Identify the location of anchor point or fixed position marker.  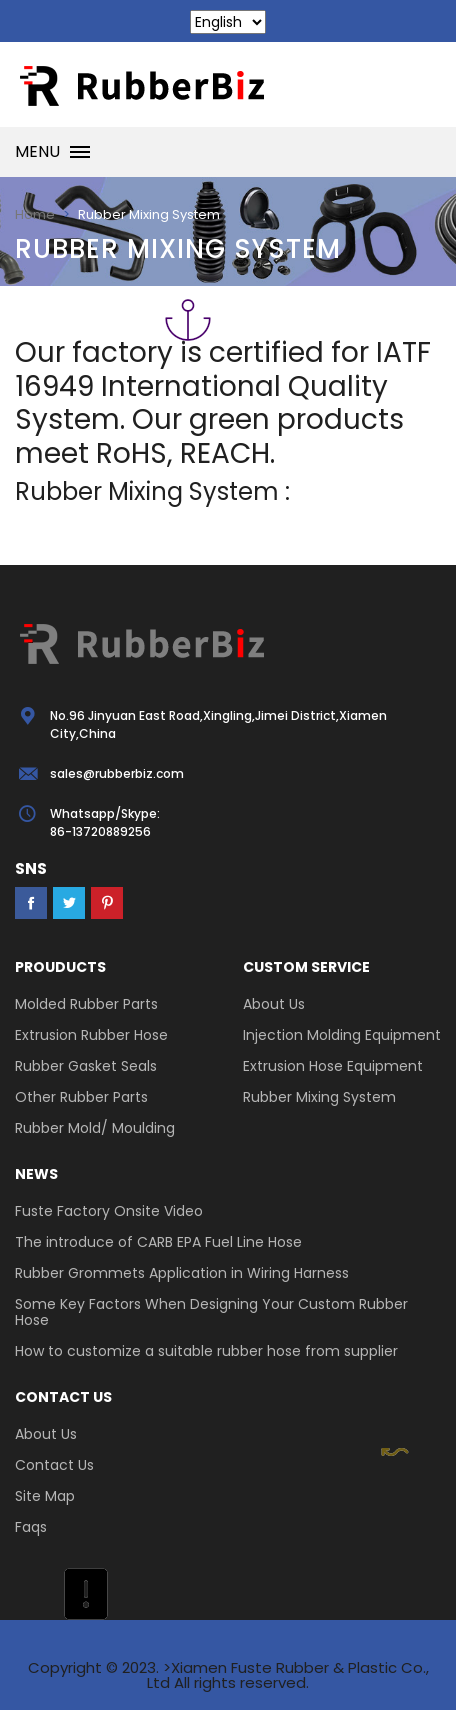
(188, 320).